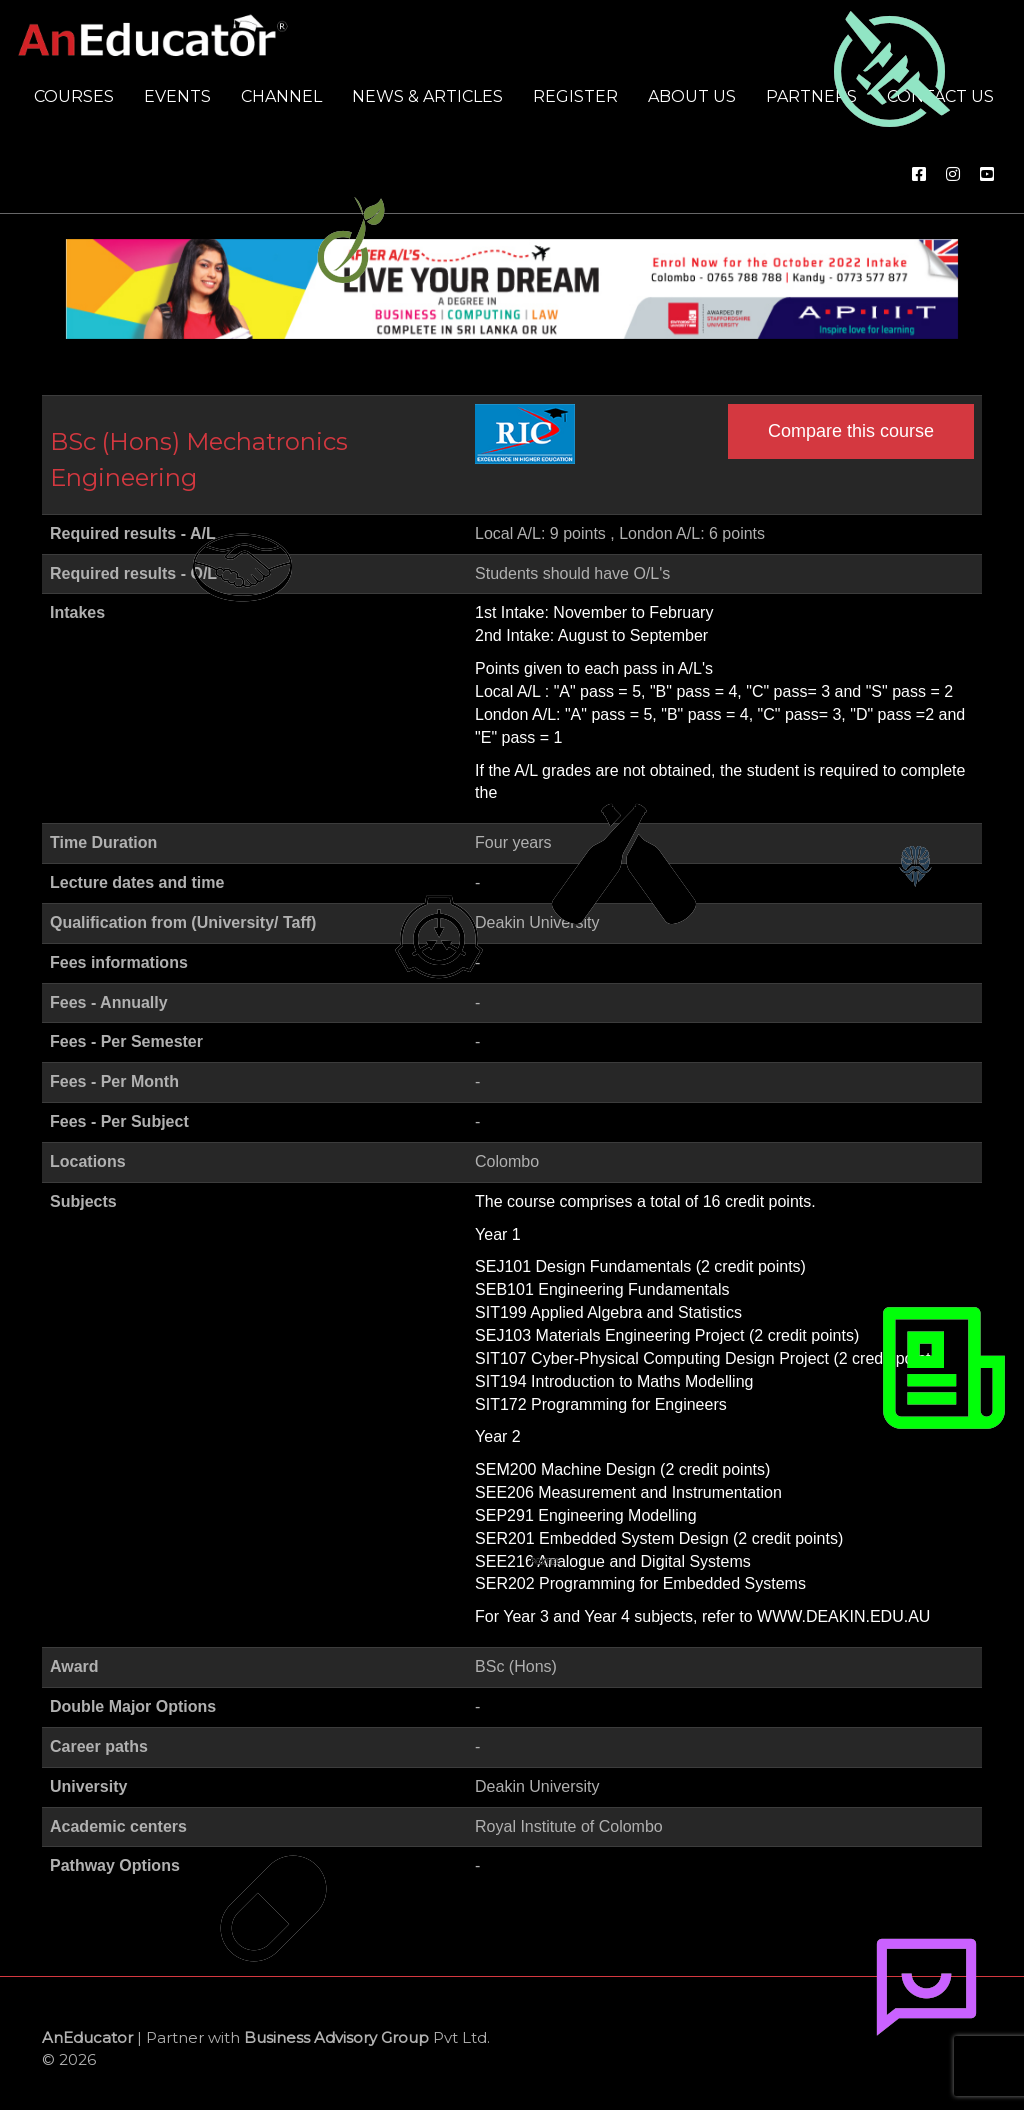 The image size is (1024, 2110). What do you see at coordinates (624, 864) in the screenshot?
I see `open the Untappd app` at bounding box center [624, 864].